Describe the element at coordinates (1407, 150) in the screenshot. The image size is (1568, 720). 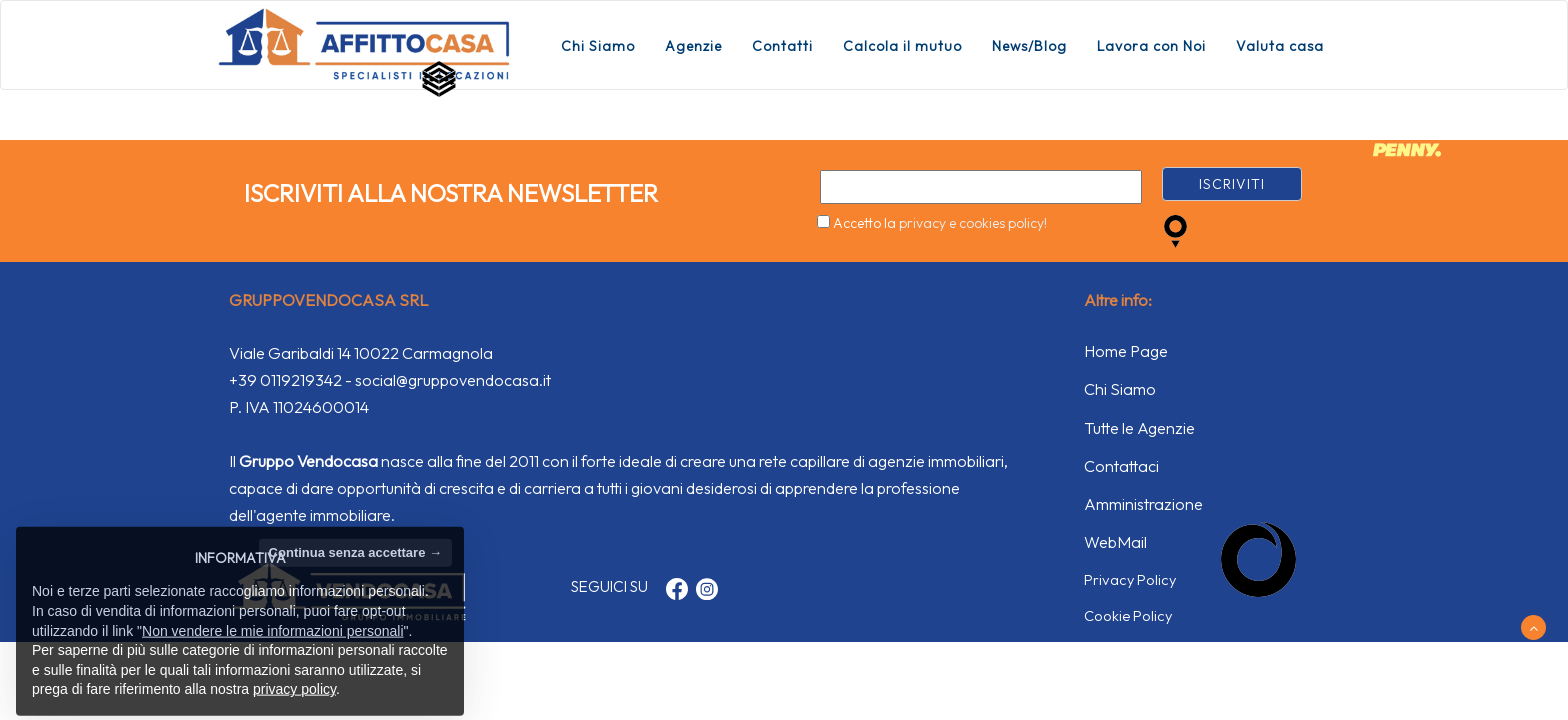
I see `open the Penny app or website` at that location.